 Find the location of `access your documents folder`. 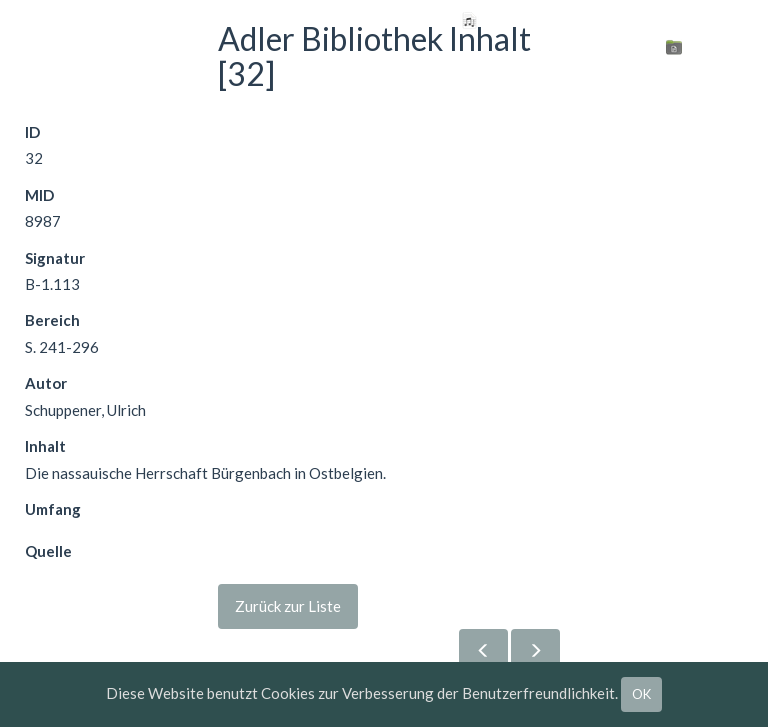

access your documents folder is located at coordinates (674, 47).